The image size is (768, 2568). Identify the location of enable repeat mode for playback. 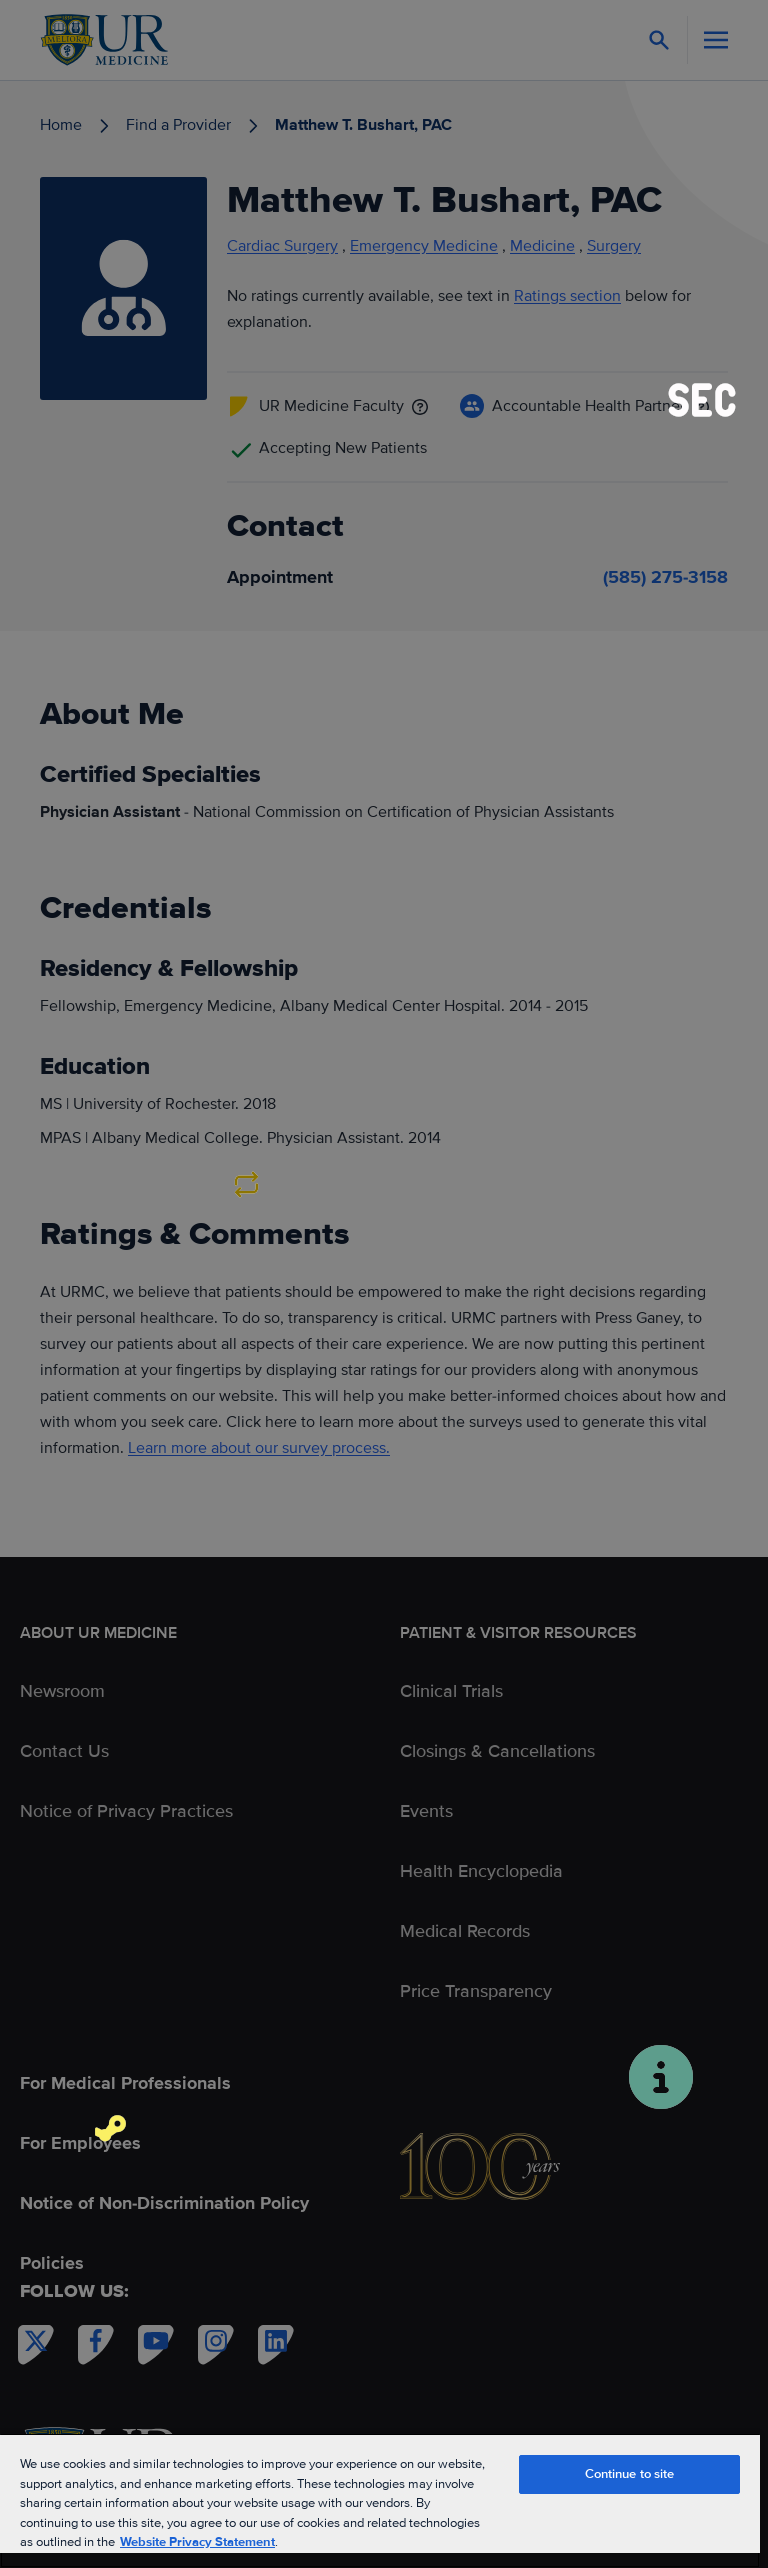
(246, 1184).